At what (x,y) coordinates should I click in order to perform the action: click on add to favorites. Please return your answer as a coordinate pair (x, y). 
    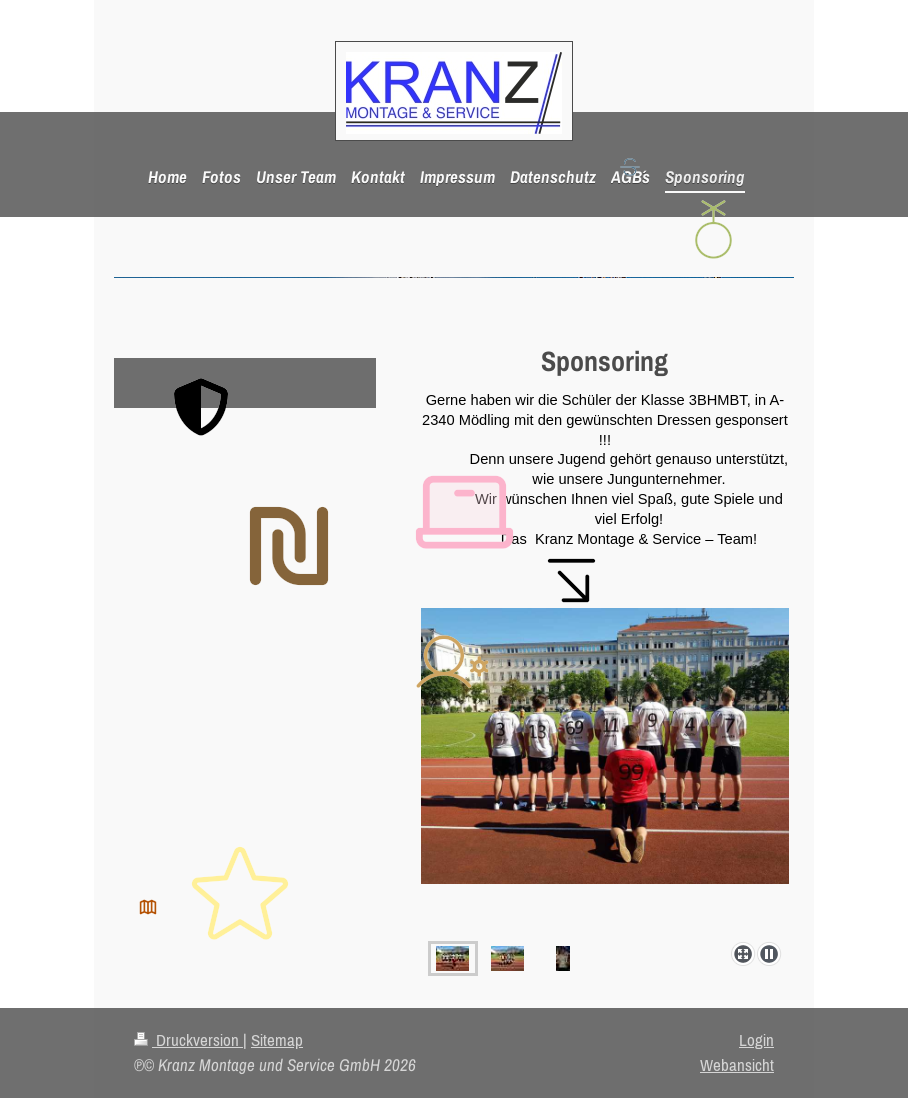
    Looking at the image, I should click on (240, 895).